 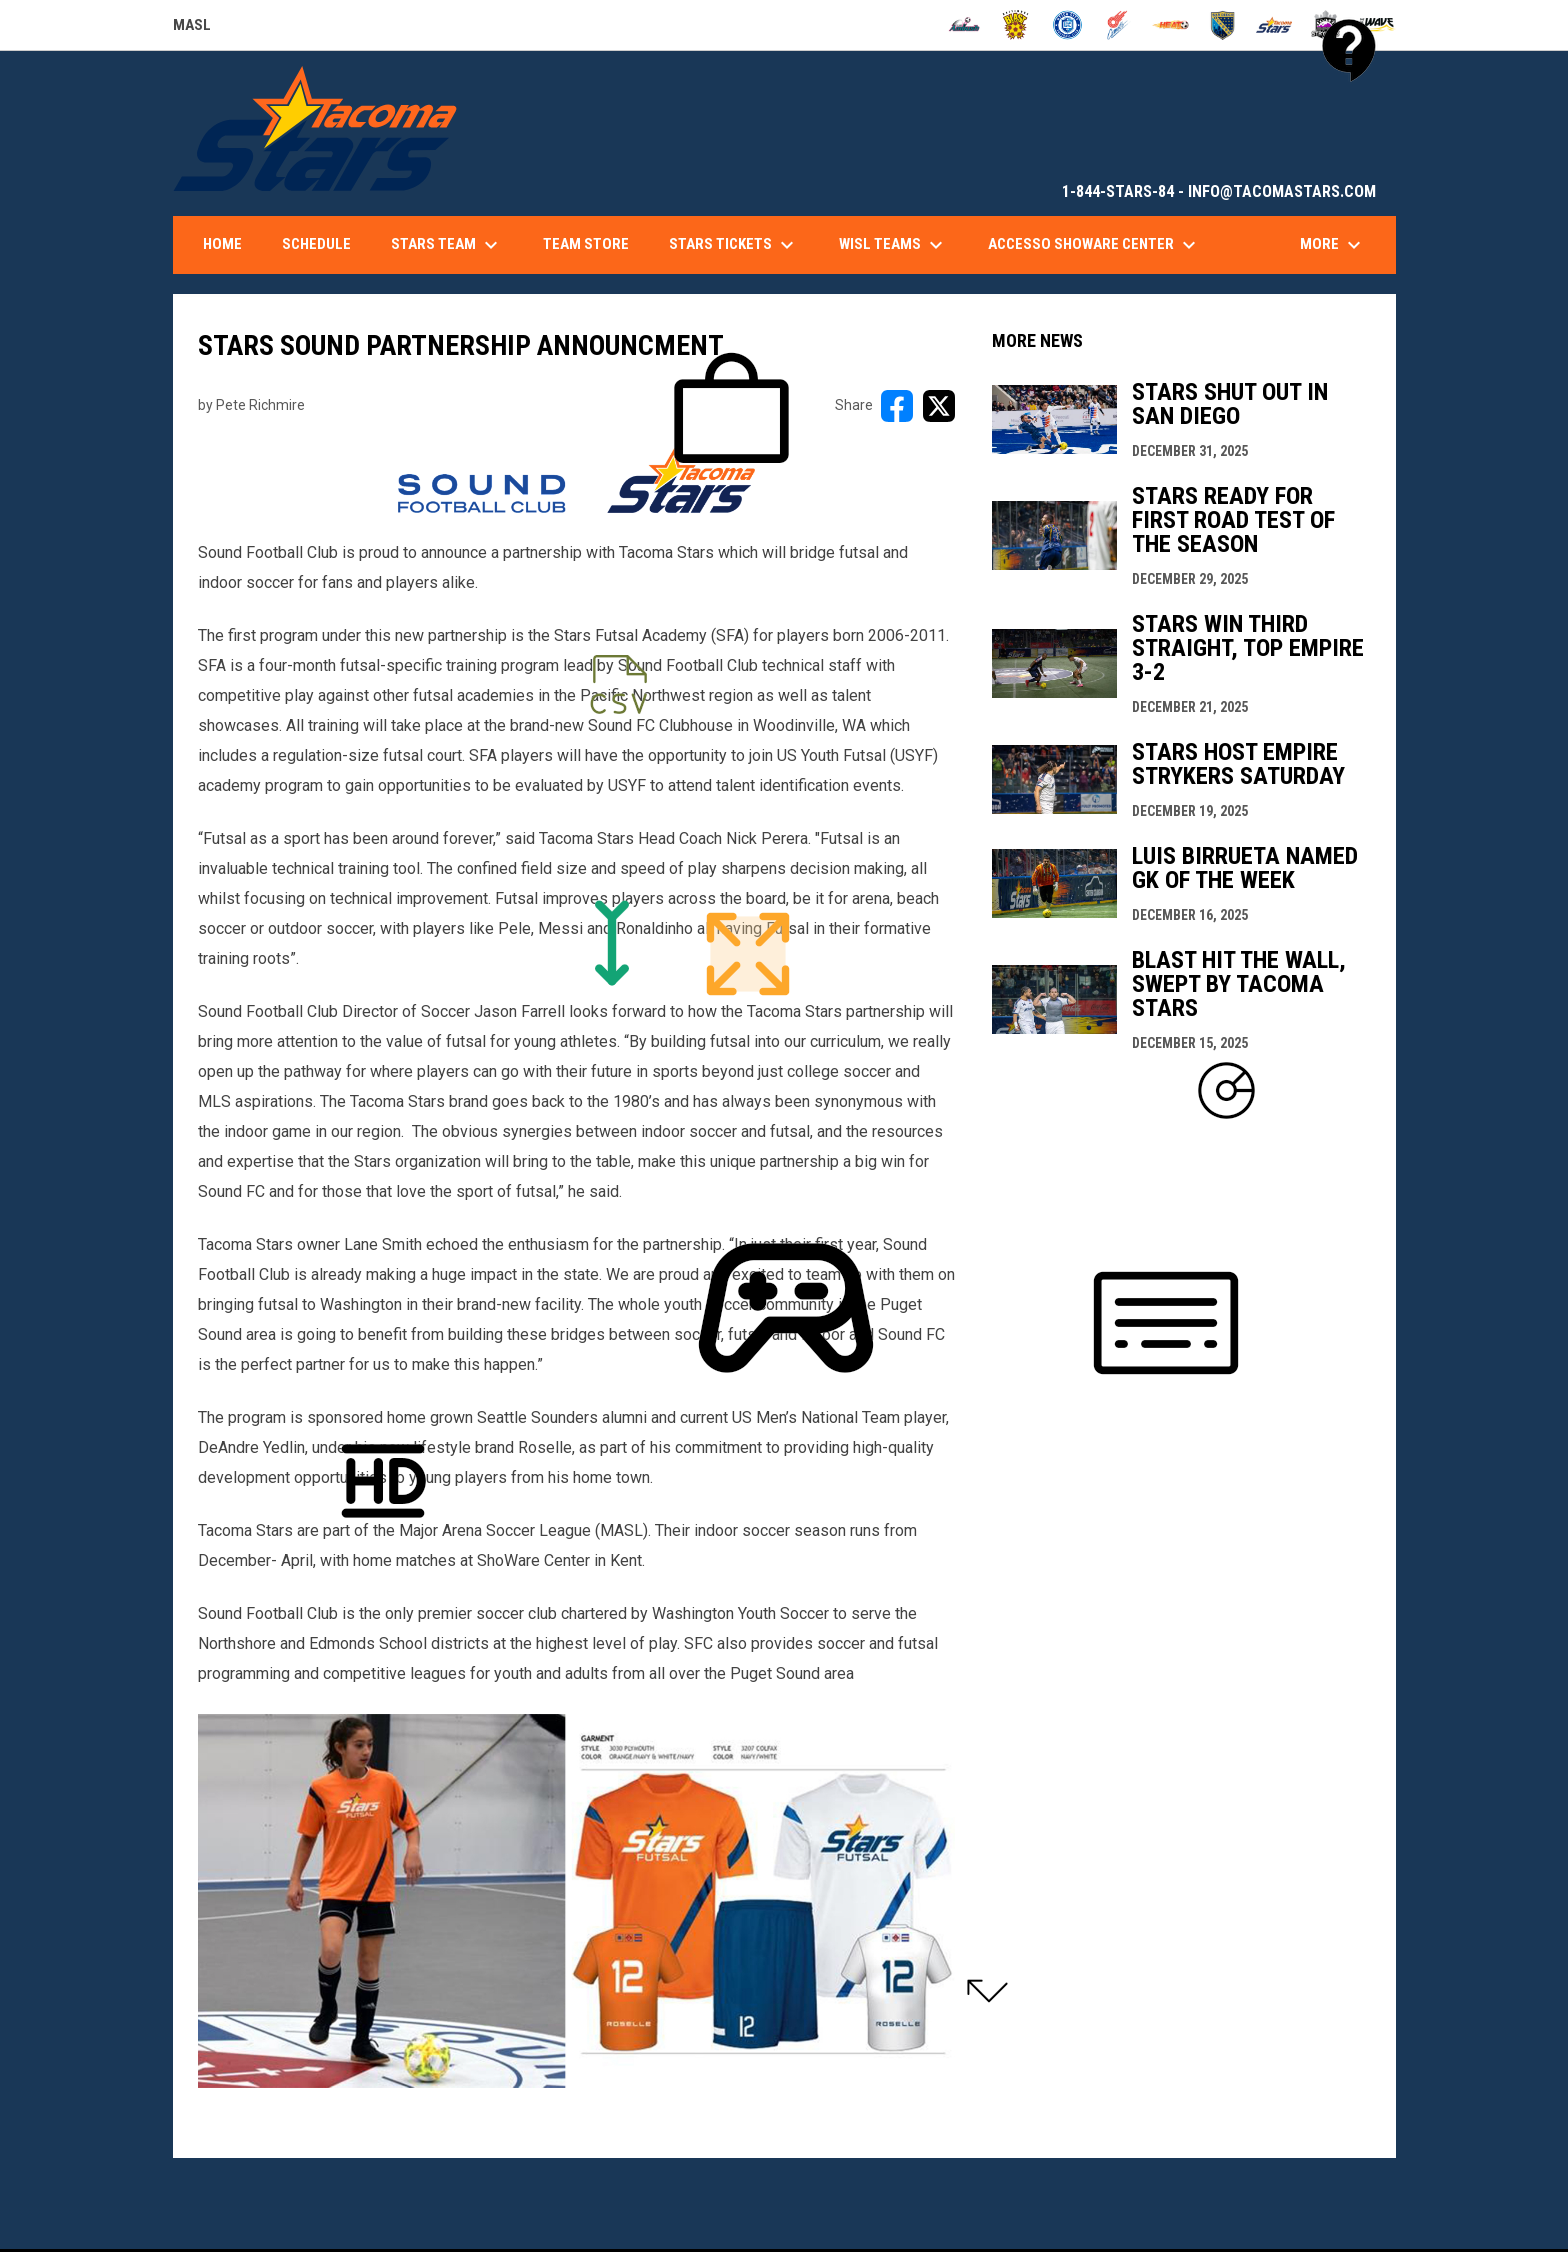 I want to click on play or access audio/music files, so click(x=1226, y=1090).